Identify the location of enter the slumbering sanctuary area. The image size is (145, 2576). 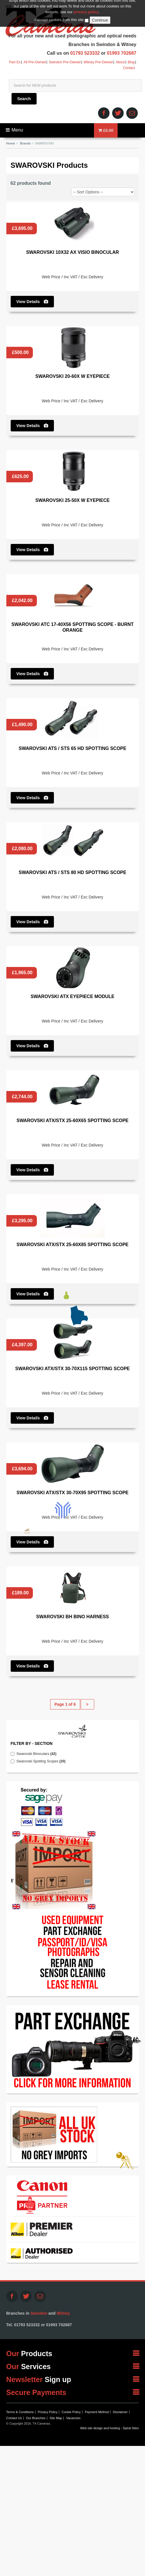
(63, 1510).